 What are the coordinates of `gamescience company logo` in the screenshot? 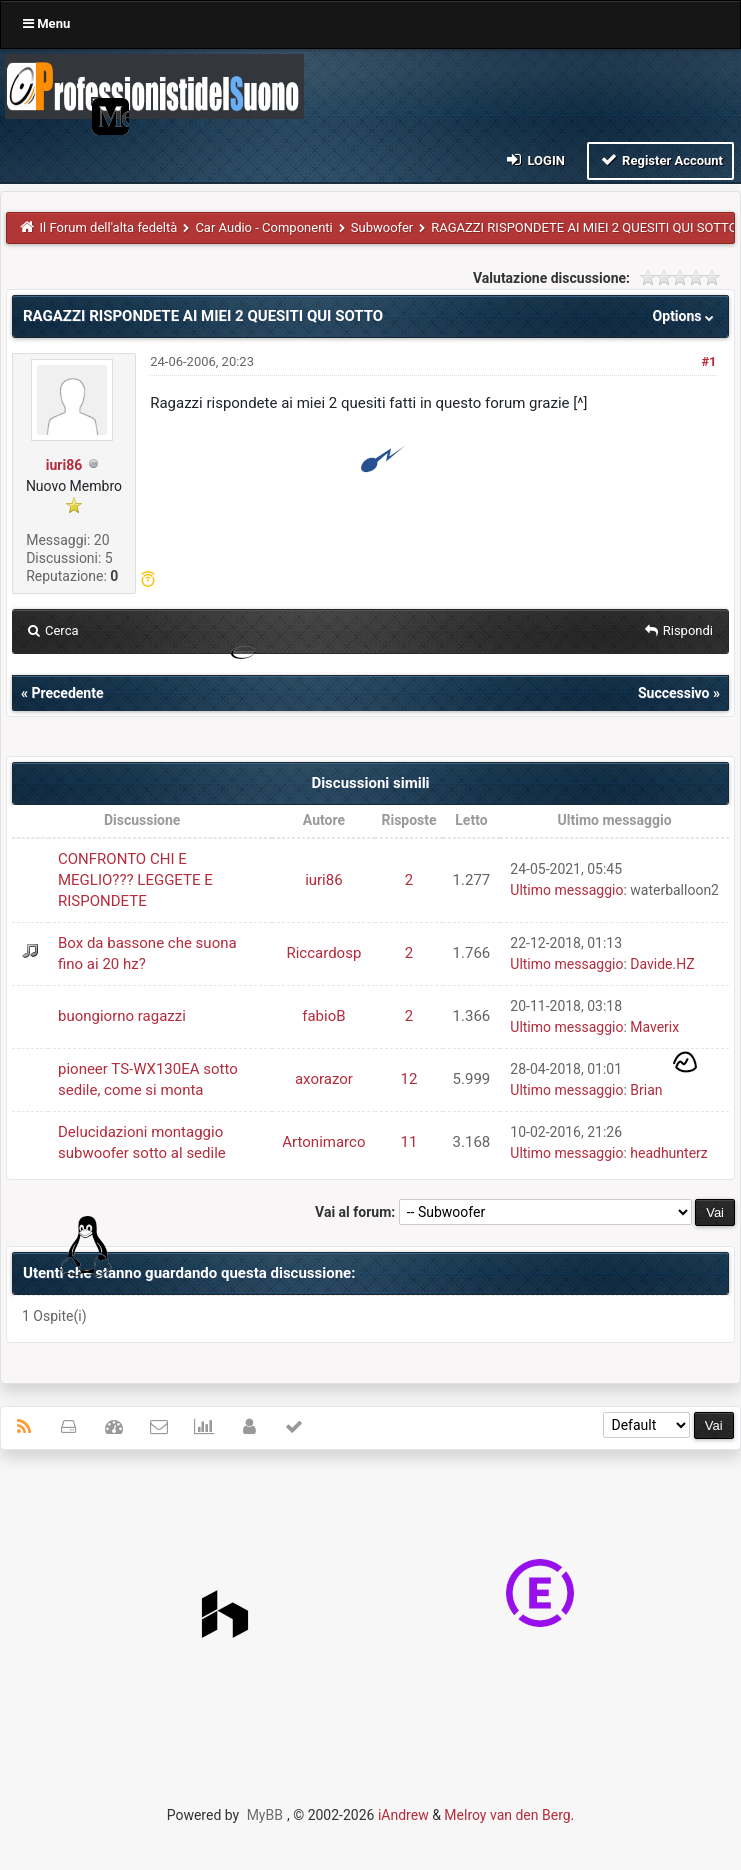 It's located at (383, 459).